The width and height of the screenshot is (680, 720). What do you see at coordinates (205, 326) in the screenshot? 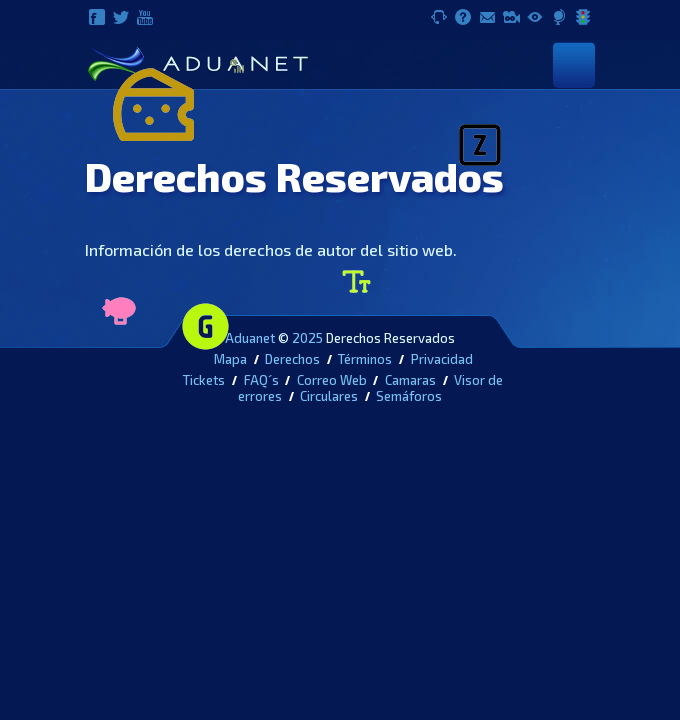
I see `google account or service indicator` at bounding box center [205, 326].